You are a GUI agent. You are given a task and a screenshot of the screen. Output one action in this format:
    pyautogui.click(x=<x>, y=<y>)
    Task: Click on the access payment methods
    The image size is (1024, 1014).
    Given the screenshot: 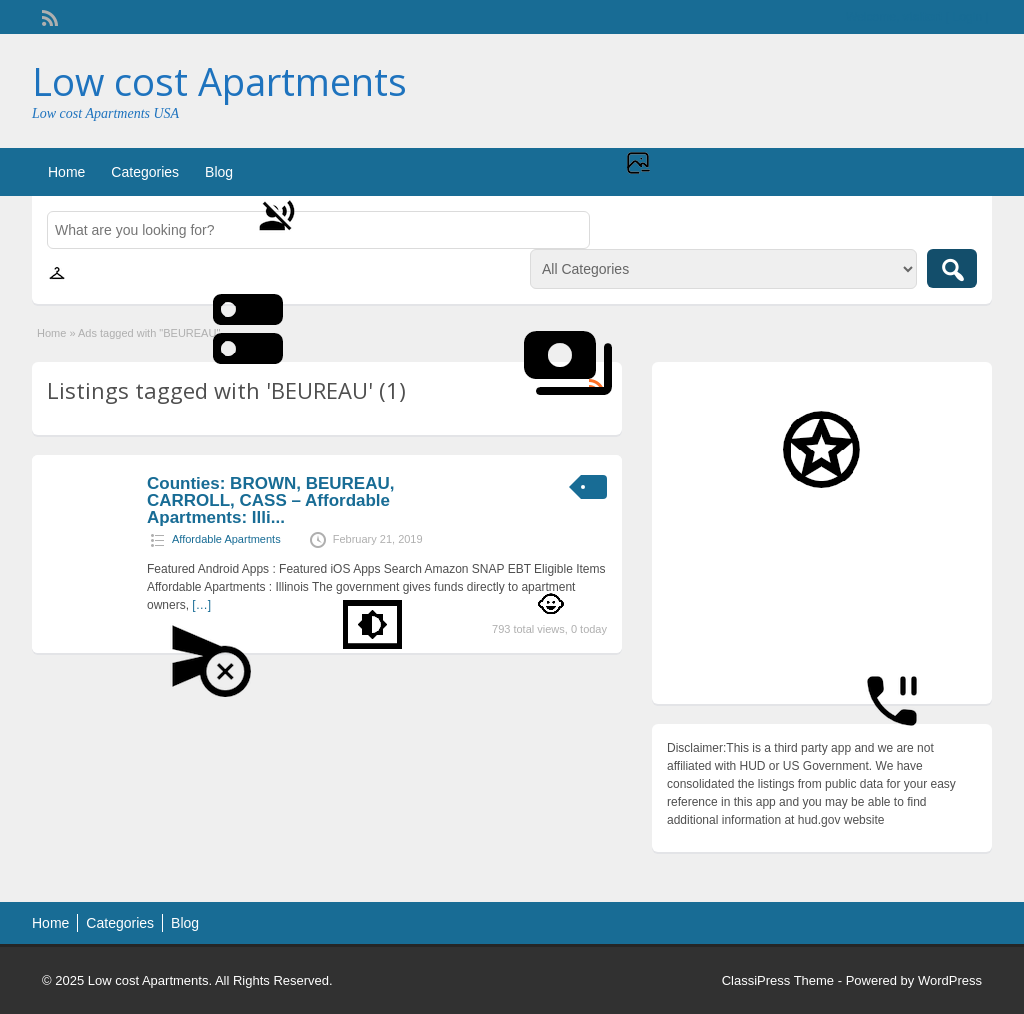 What is the action you would take?
    pyautogui.click(x=568, y=363)
    